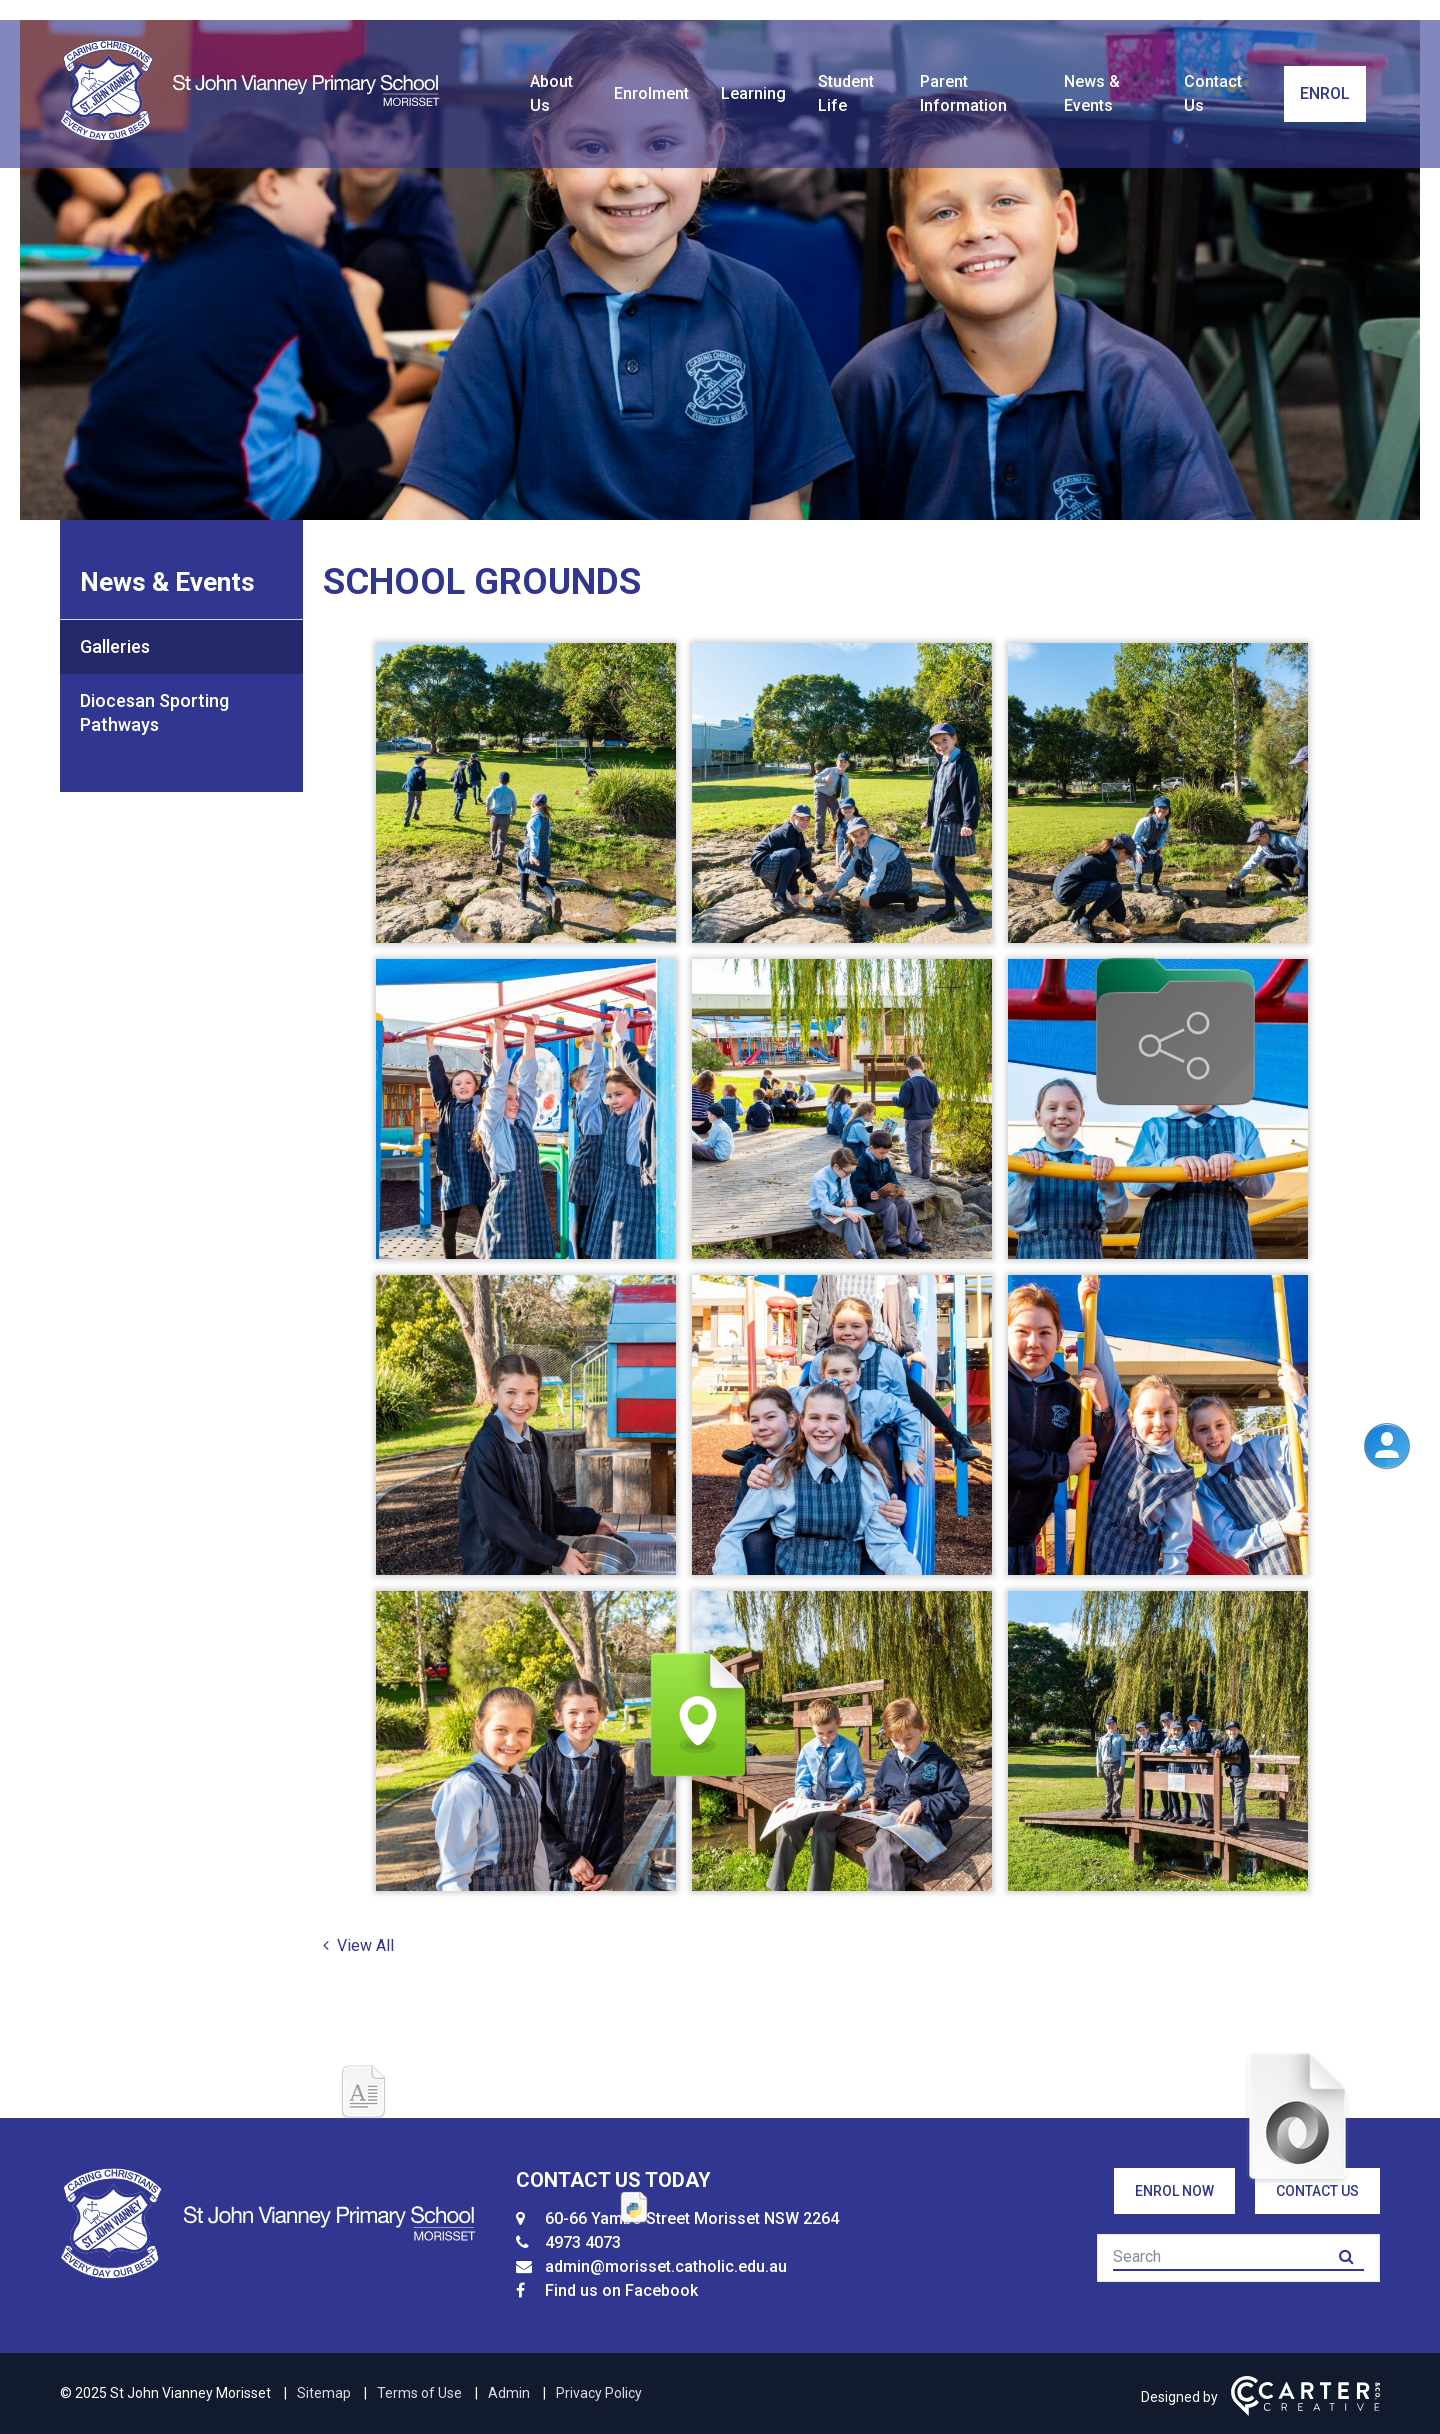 This screenshot has height=2434, width=1440. I want to click on default user profile avatar, so click(1387, 1446).